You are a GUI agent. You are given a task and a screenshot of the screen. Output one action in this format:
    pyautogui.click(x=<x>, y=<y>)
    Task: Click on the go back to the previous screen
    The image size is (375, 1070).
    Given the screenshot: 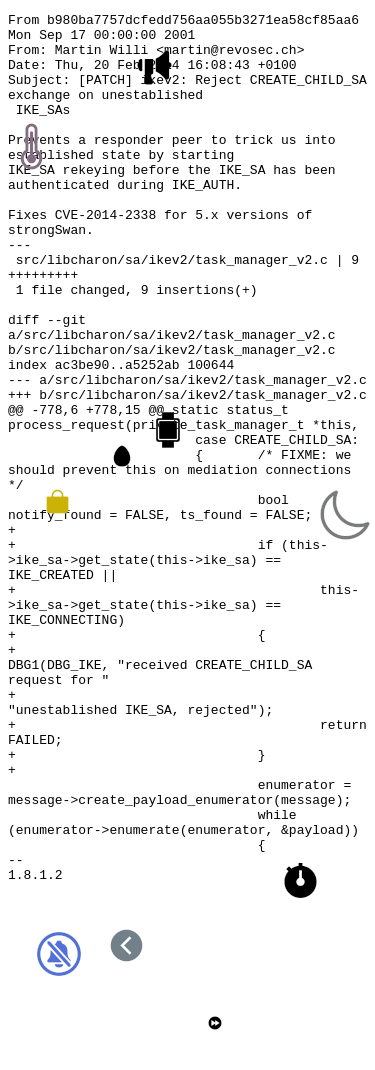 What is the action you would take?
    pyautogui.click(x=126, y=945)
    